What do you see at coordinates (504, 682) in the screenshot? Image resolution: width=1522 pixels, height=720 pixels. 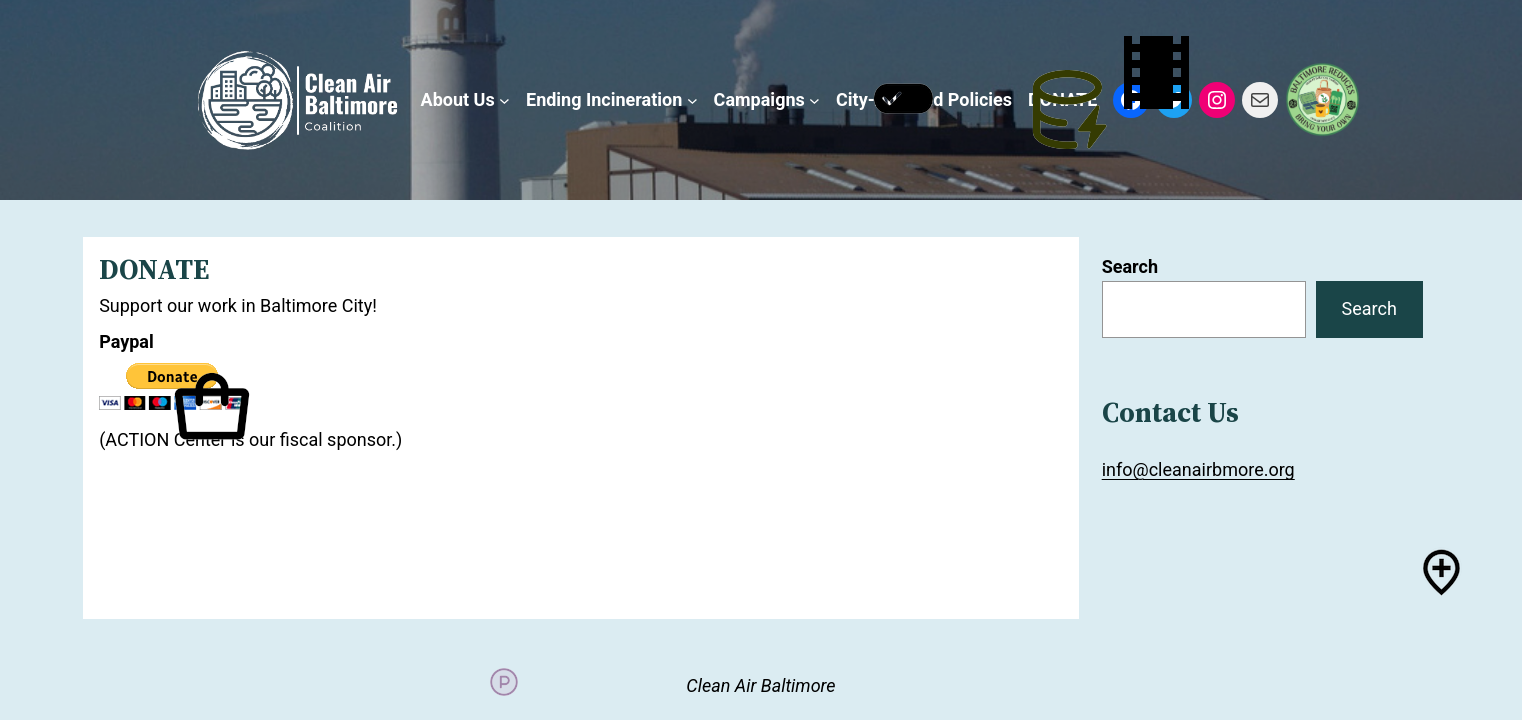 I see `indicates parking availability or location` at bounding box center [504, 682].